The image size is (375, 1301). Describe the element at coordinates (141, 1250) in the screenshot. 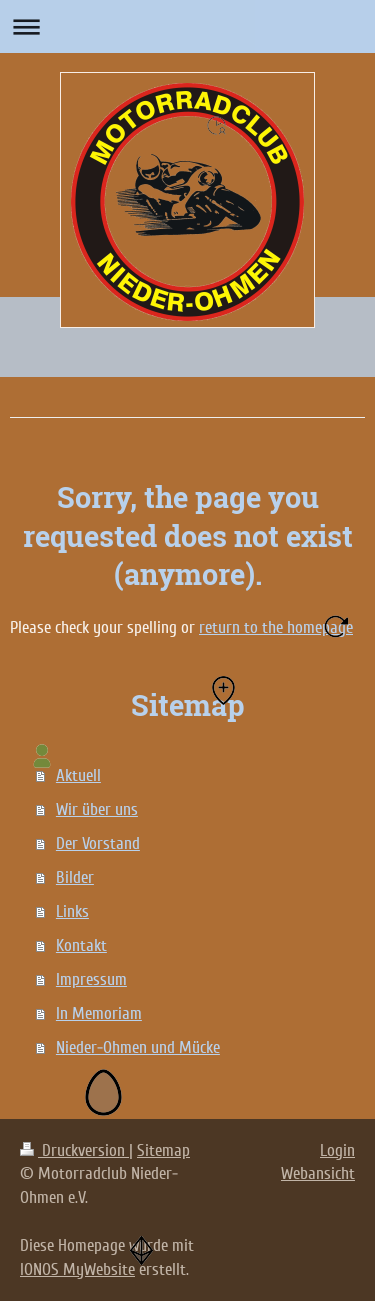

I see `view ethereum wallet or balance` at that location.